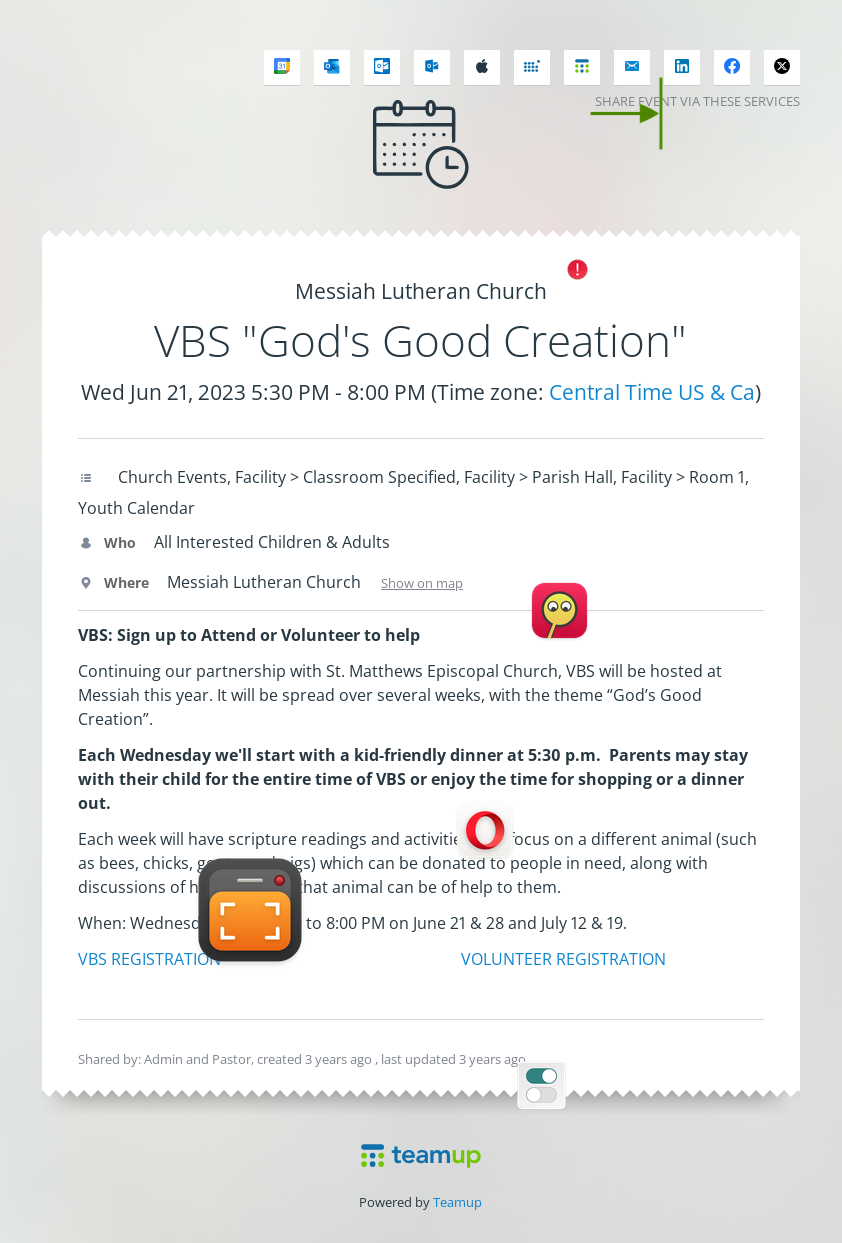 This screenshot has width=842, height=1243. What do you see at coordinates (626, 113) in the screenshot?
I see `go to the last item or page` at bounding box center [626, 113].